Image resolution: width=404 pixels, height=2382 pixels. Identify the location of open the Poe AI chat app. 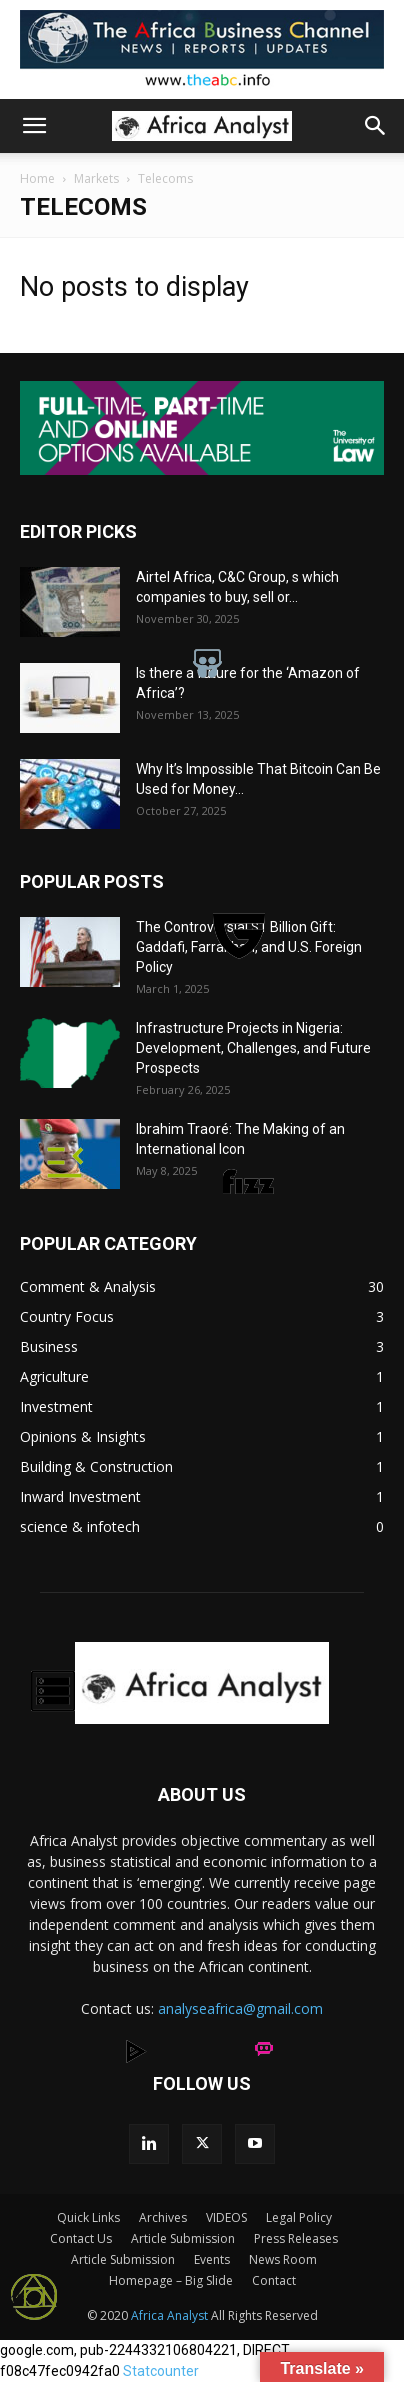
(264, 2049).